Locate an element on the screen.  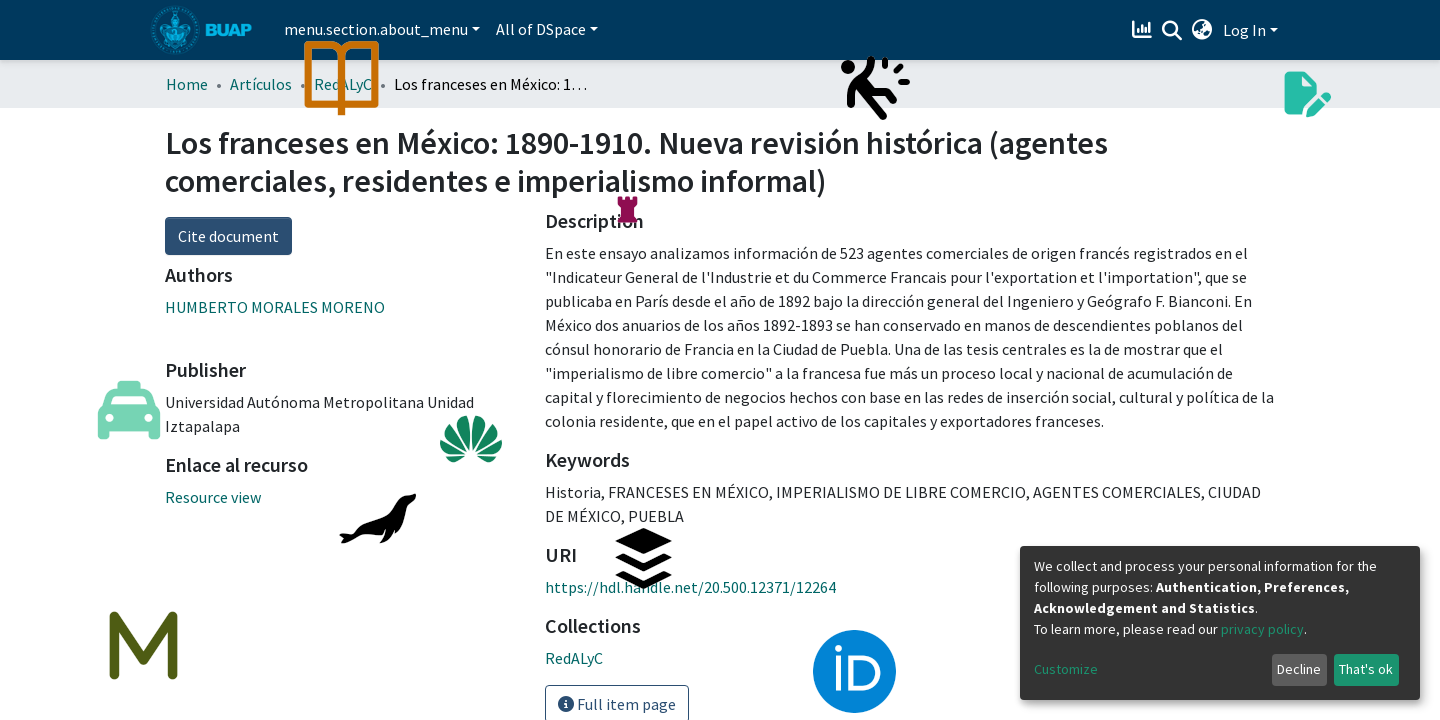
access chess game or strategy features is located at coordinates (627, 209).